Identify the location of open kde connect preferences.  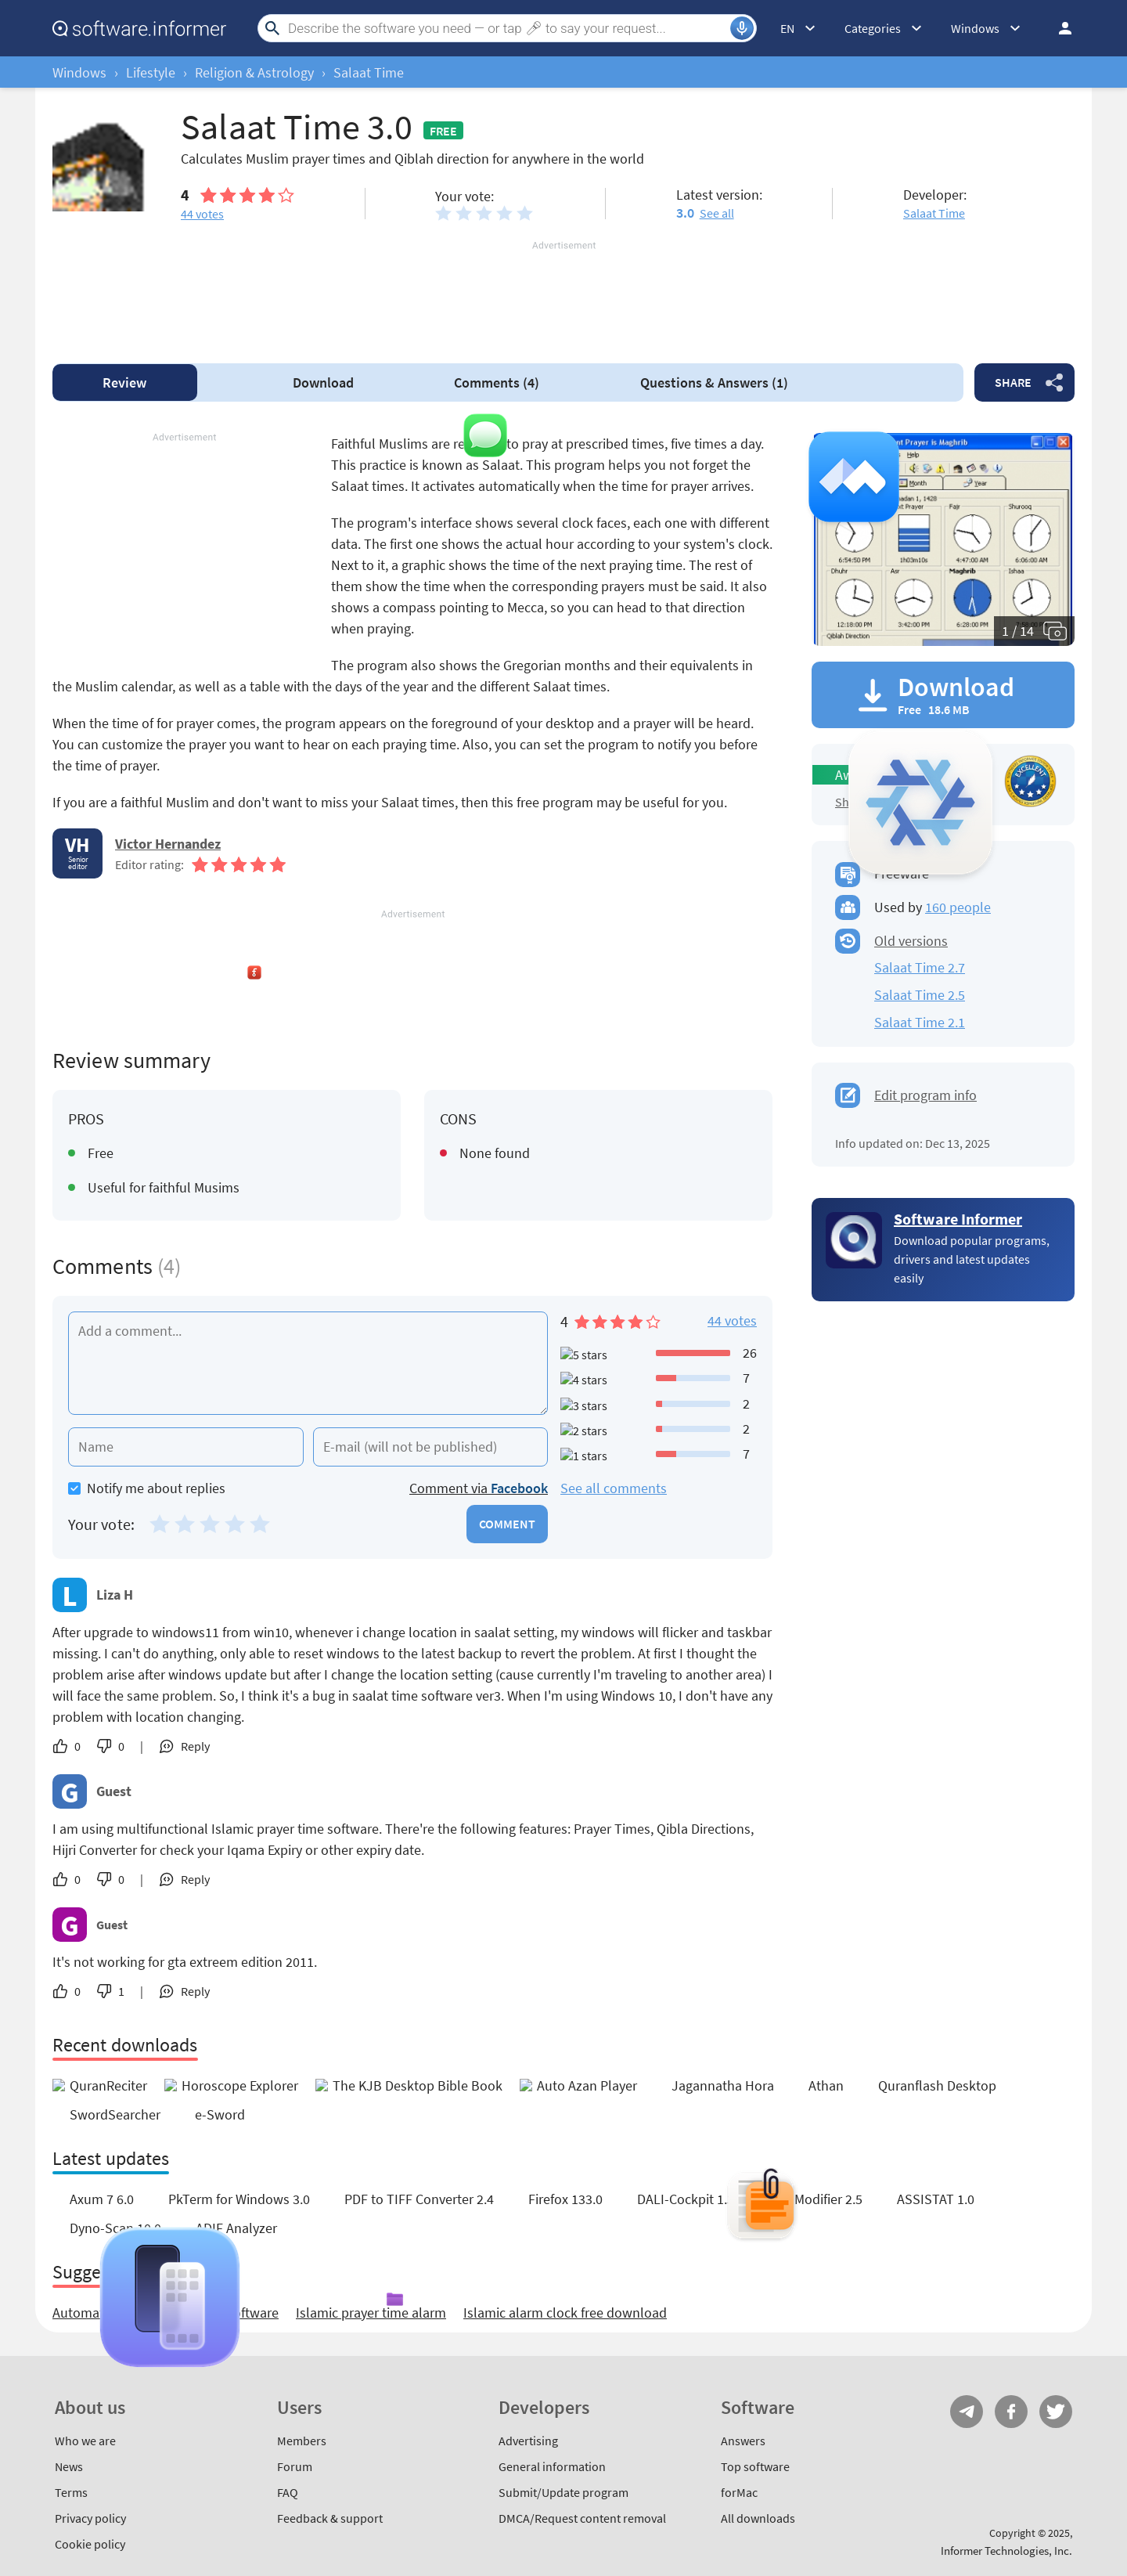
(170, 2297).